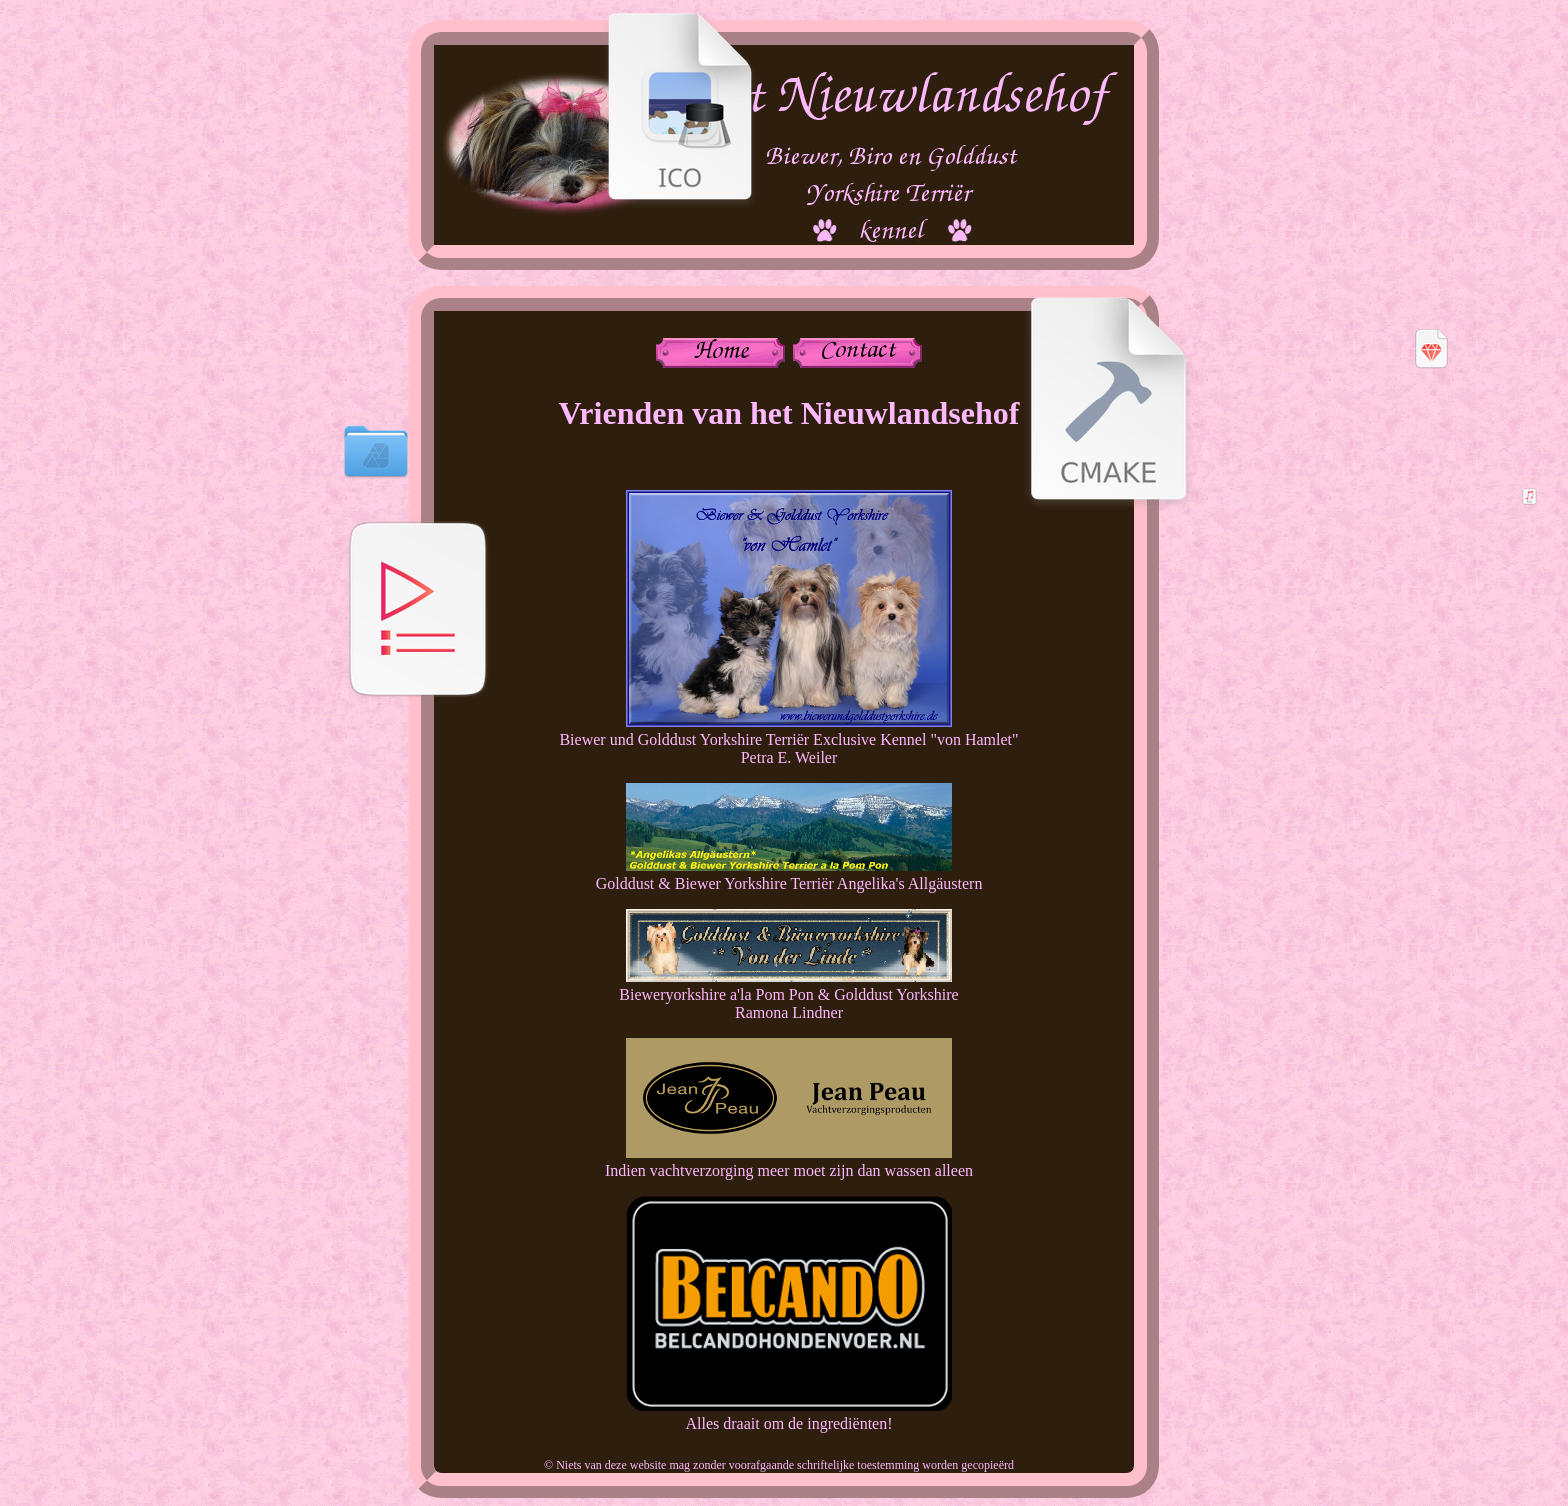  Describe the element at coordinates (418, 609) in the screenshot. I see `an mp3 playlist file` at that location.